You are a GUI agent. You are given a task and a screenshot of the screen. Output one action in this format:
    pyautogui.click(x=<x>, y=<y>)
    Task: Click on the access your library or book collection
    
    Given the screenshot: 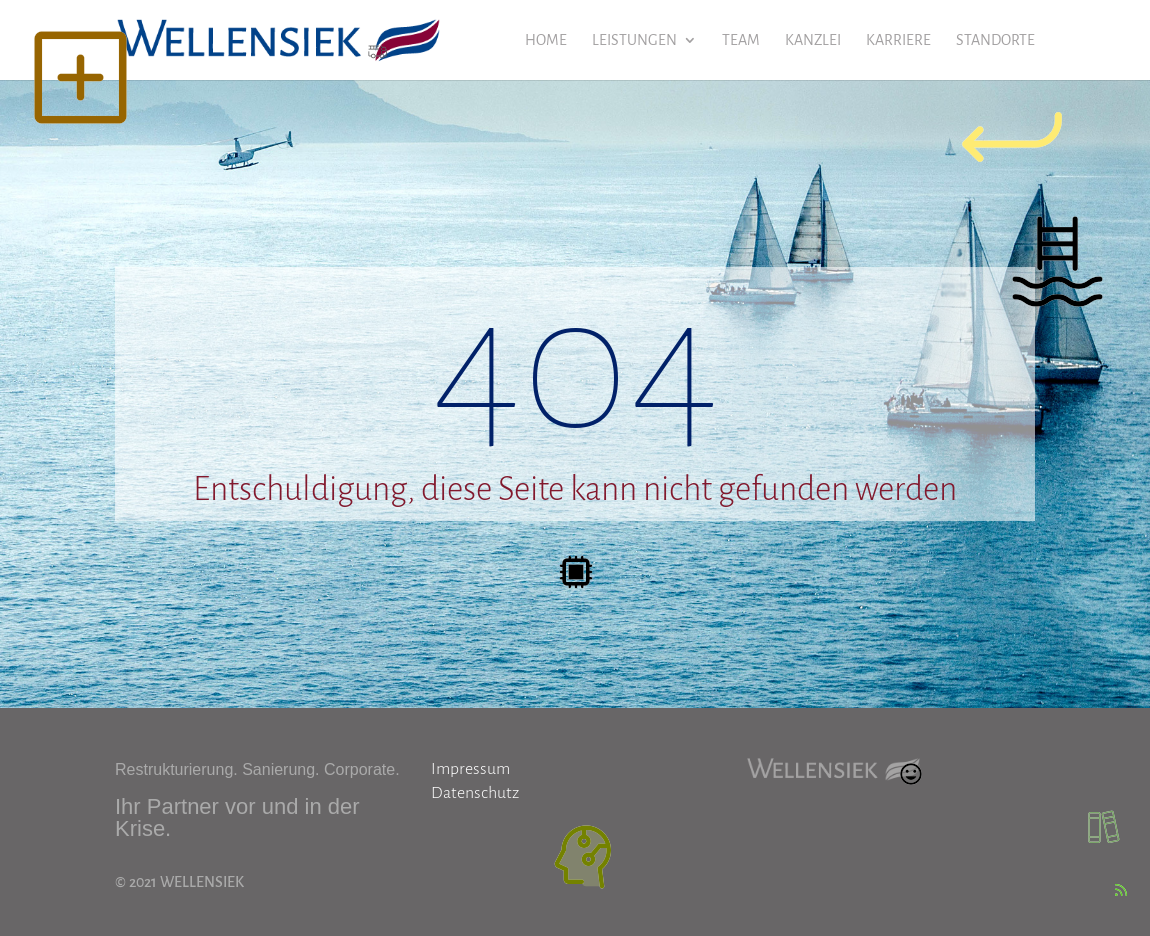 What is the action you would take?
    pyautogui.click(x=1102, y=827)
    